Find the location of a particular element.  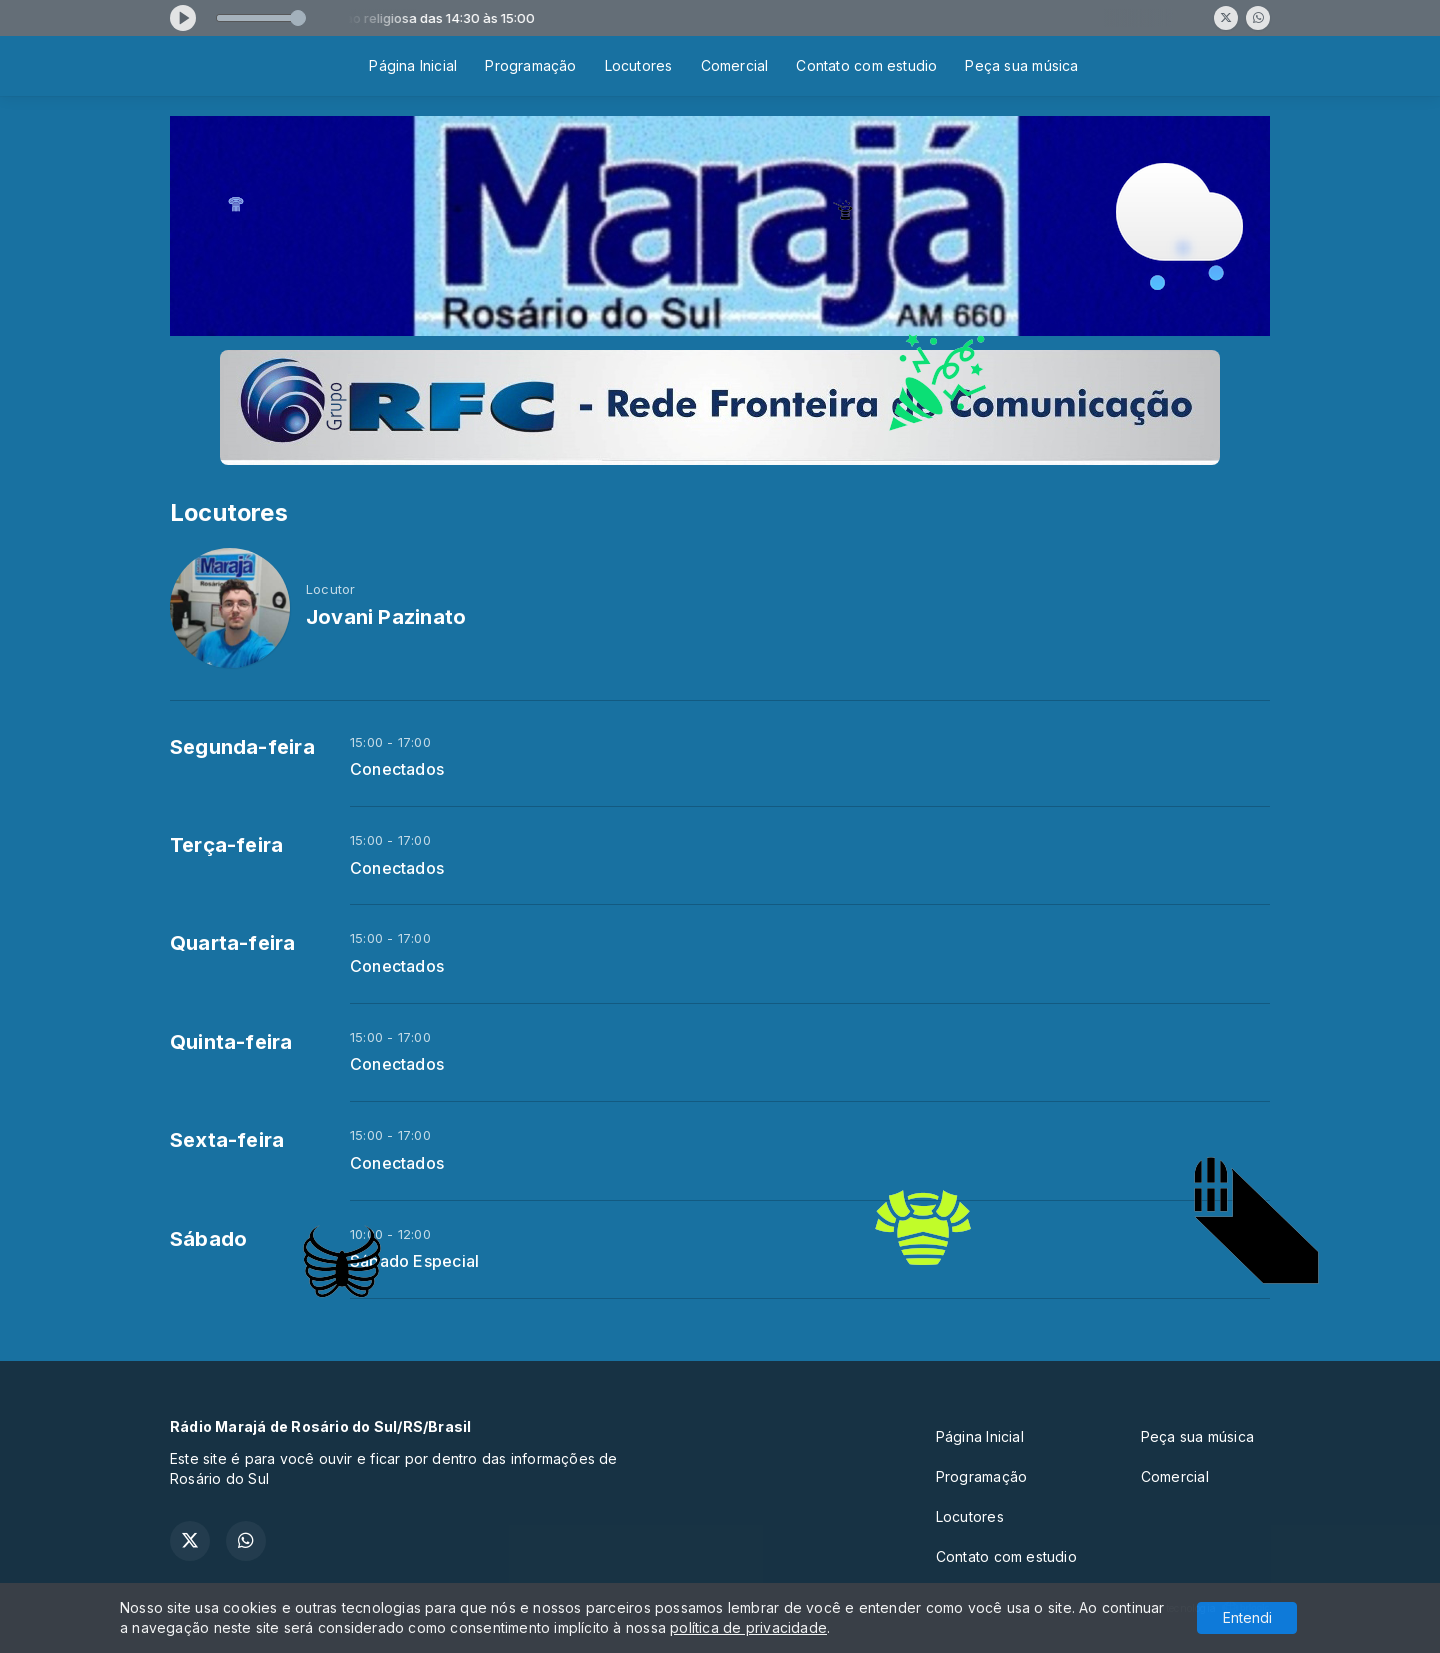

view skeletal anatomy or bone structure details is located at coordinates (342, 1263).